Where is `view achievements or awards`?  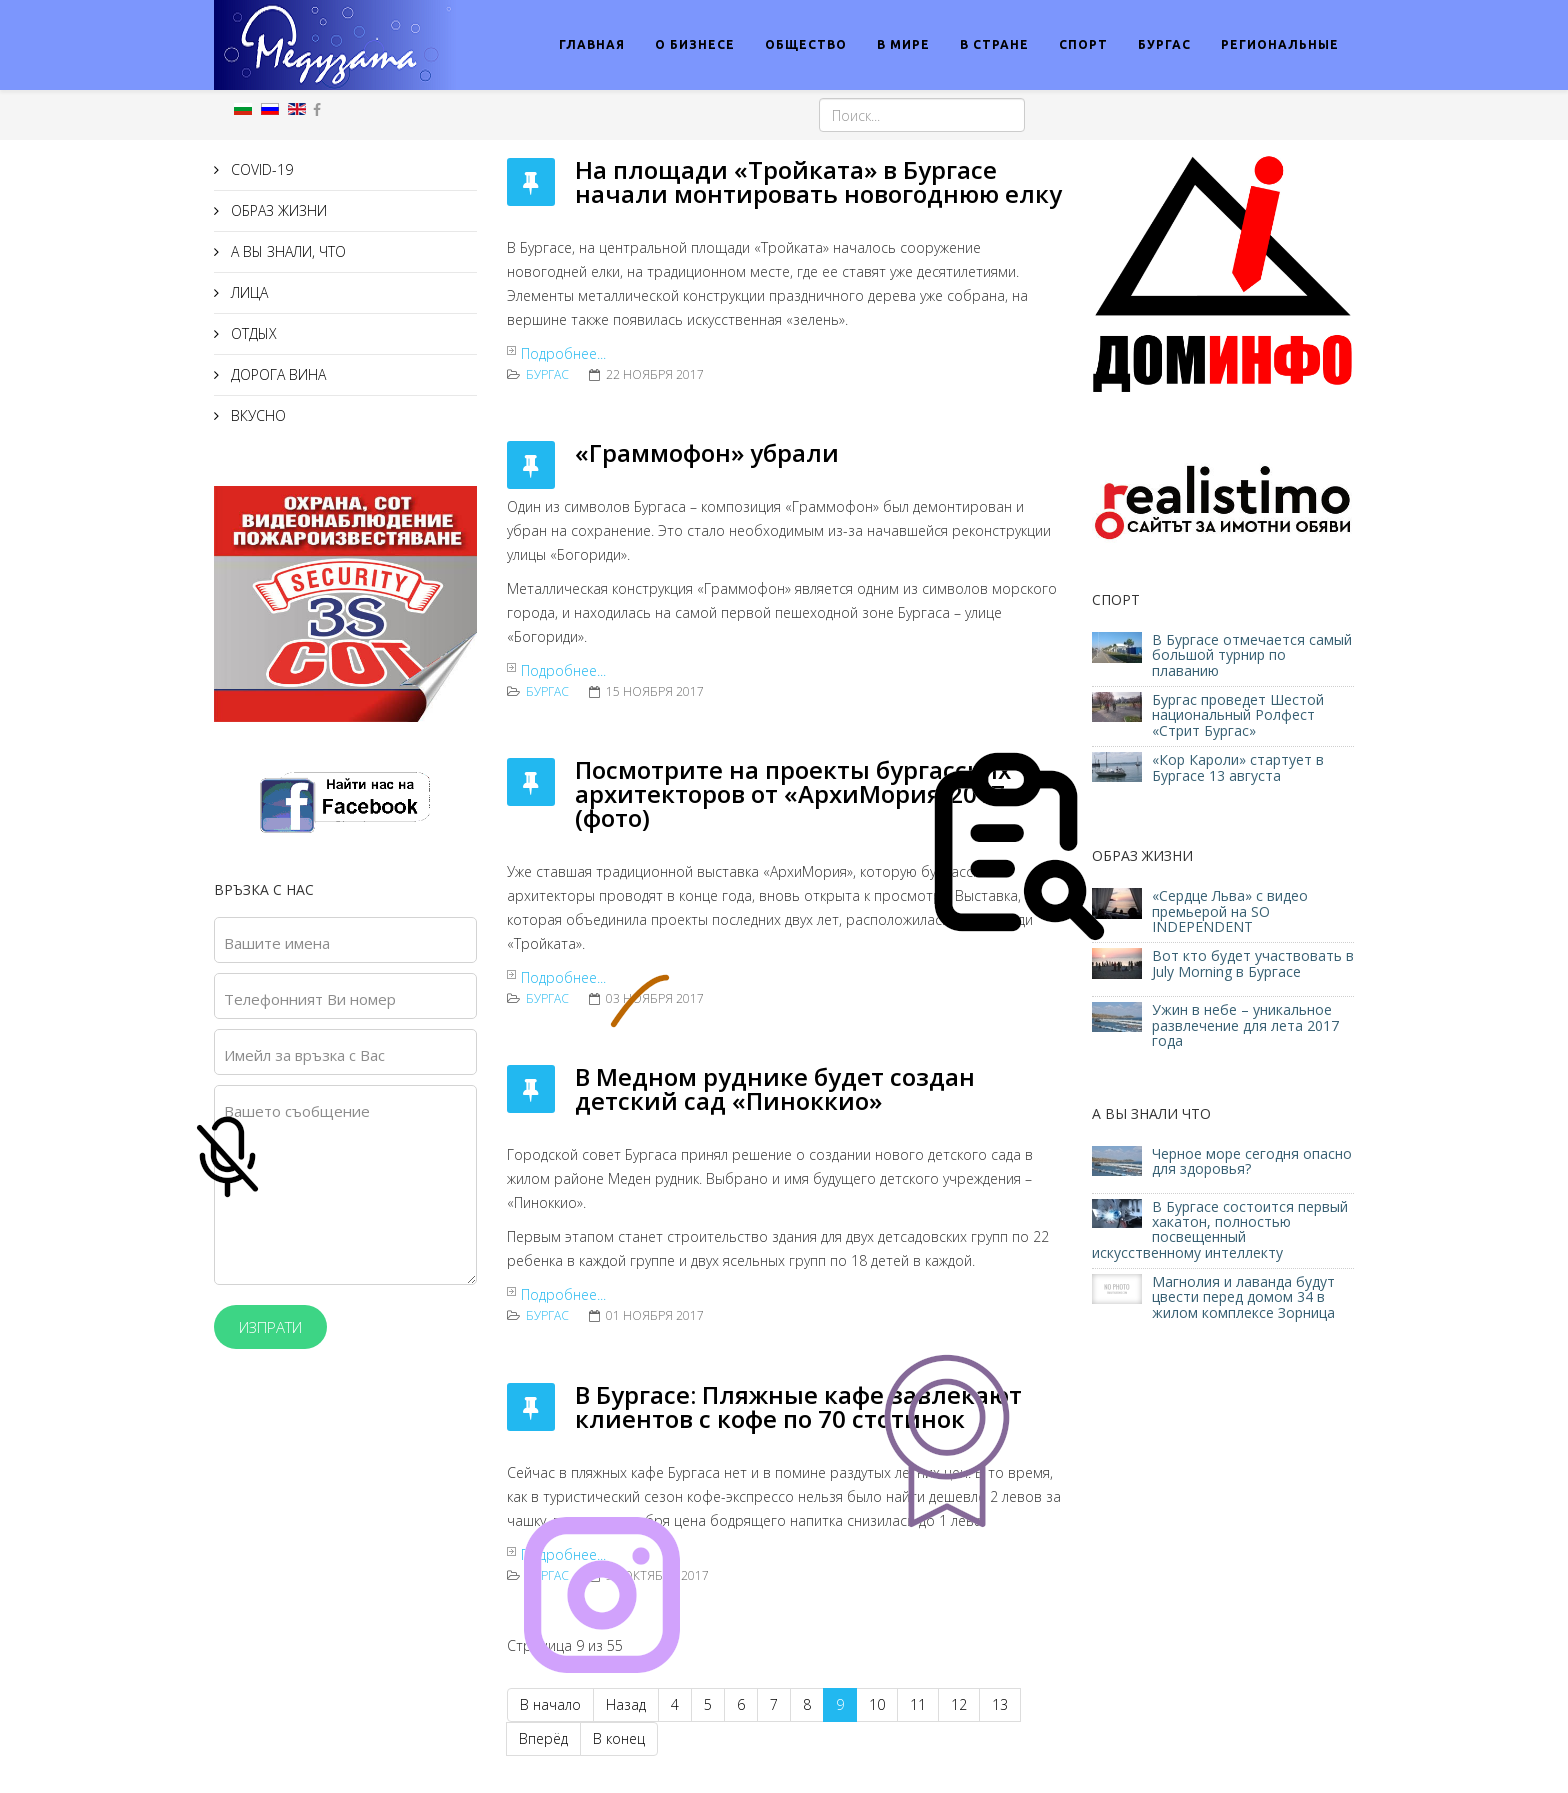
view achievements or awards is located at coordinates (947, 1441).